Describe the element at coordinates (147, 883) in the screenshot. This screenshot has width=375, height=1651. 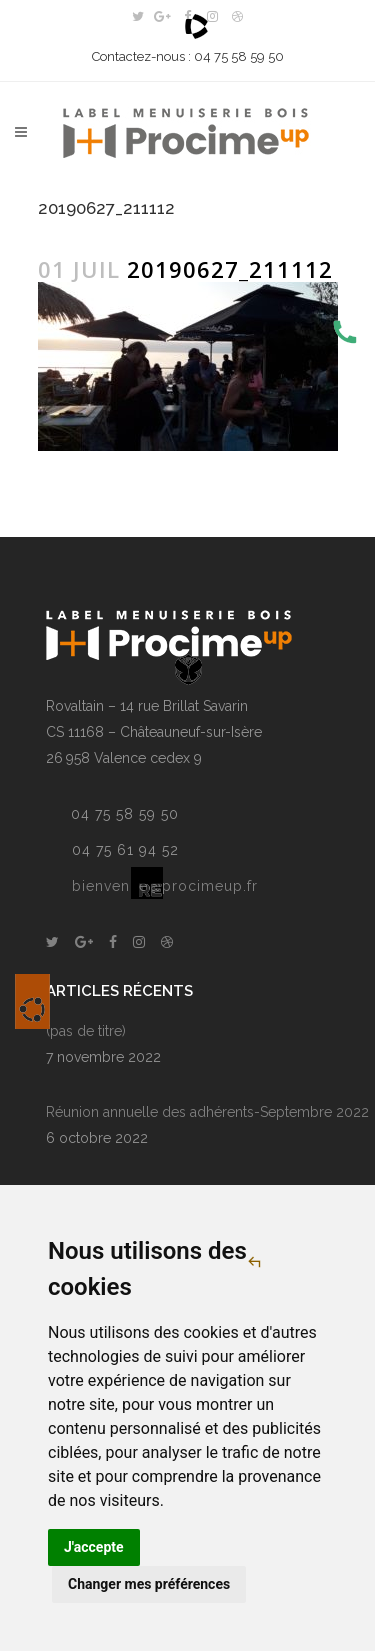
I see `reason programming language logo` at that location.